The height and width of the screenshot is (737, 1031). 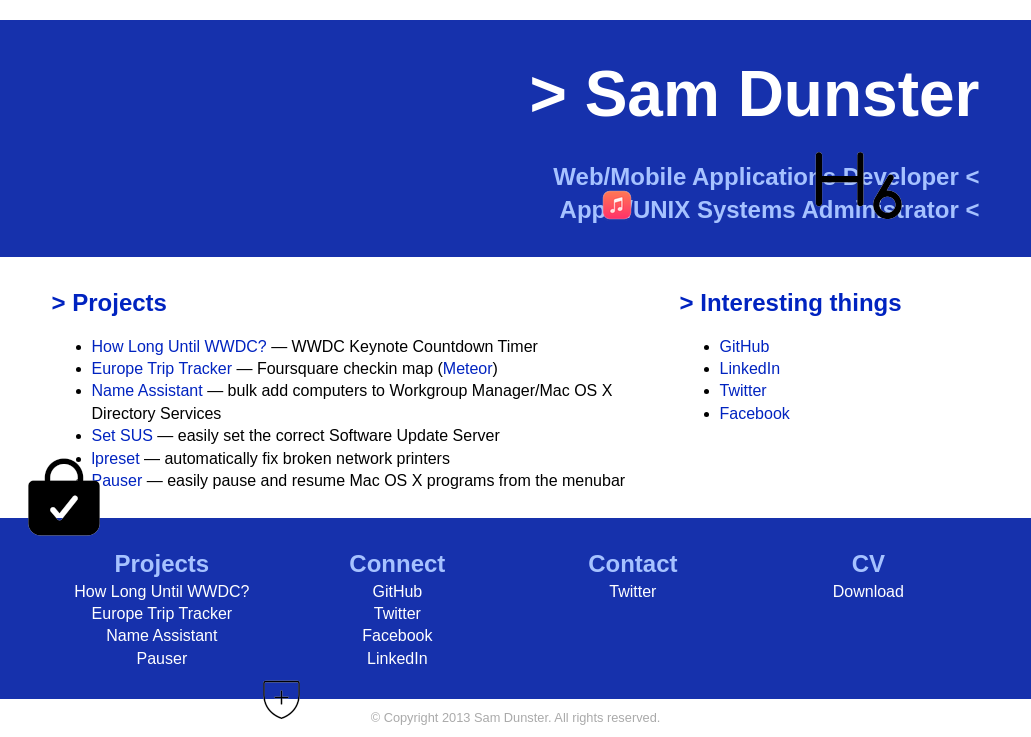 What do you see at coordinates (617, 205) in the screenshot?
I see `open music or audio player app` at bounding box center [617, 205].